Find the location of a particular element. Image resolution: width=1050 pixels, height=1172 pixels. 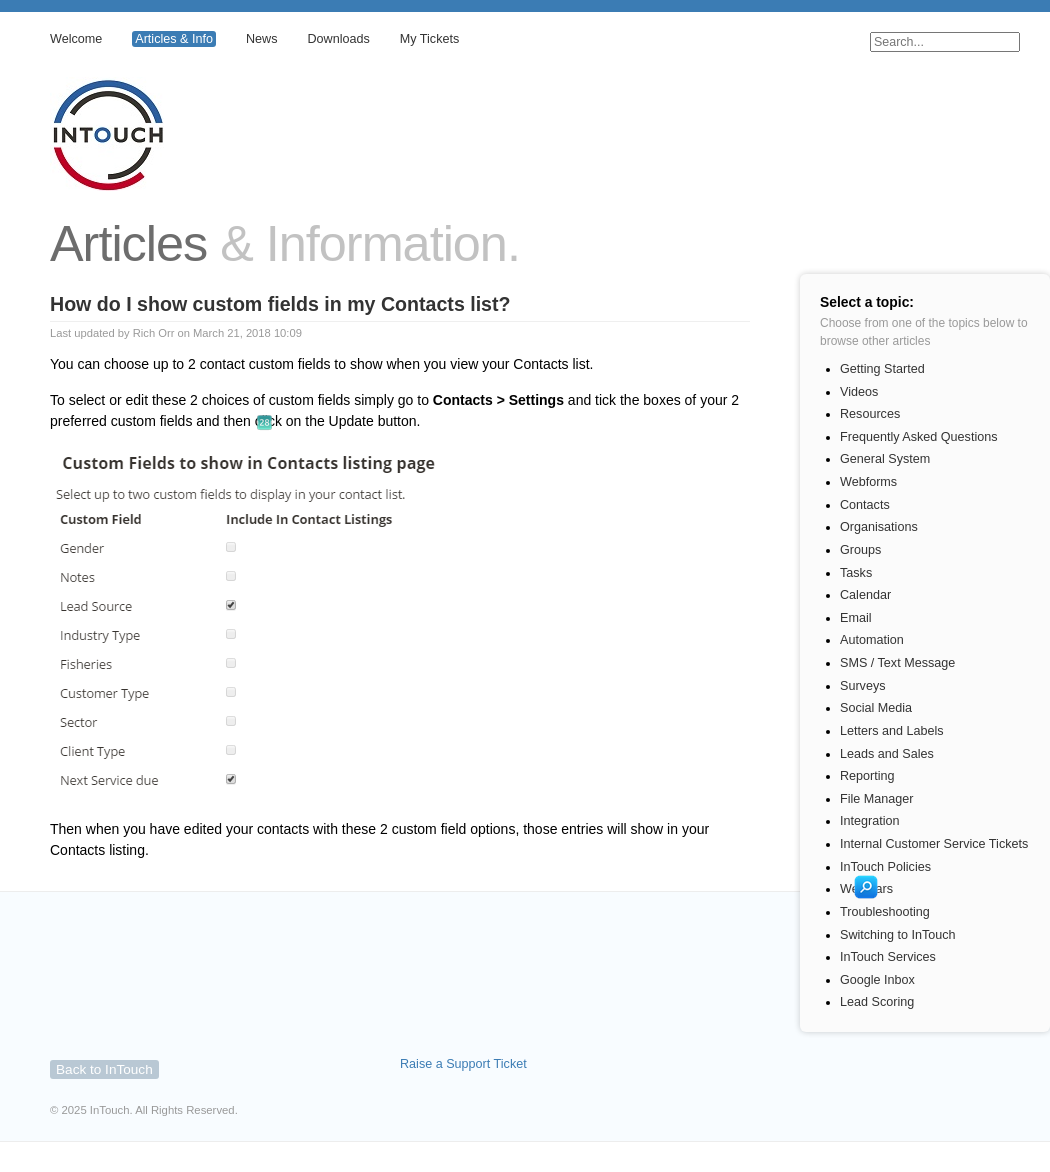

open the calendar app is located at coordinates (264, 422).